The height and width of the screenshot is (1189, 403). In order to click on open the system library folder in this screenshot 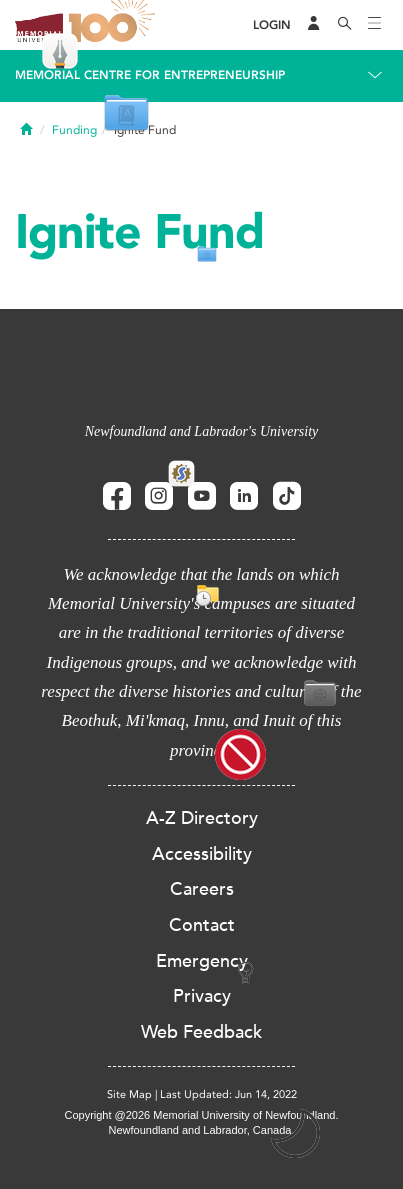, I will do `click(207, 254)`.